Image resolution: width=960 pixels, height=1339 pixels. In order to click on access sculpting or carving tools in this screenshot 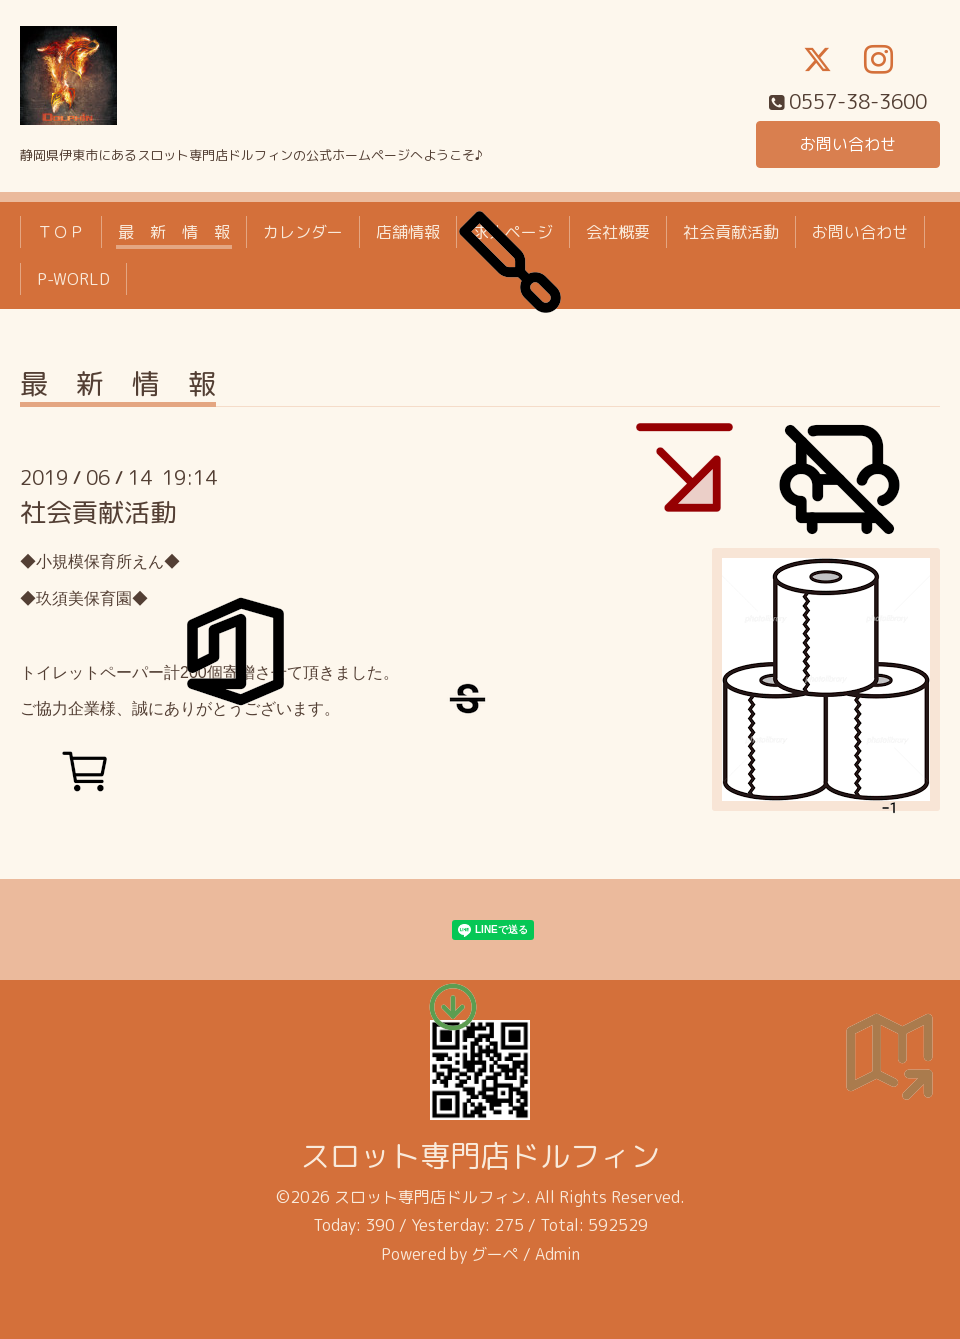, I will do `click(510, 262)`.